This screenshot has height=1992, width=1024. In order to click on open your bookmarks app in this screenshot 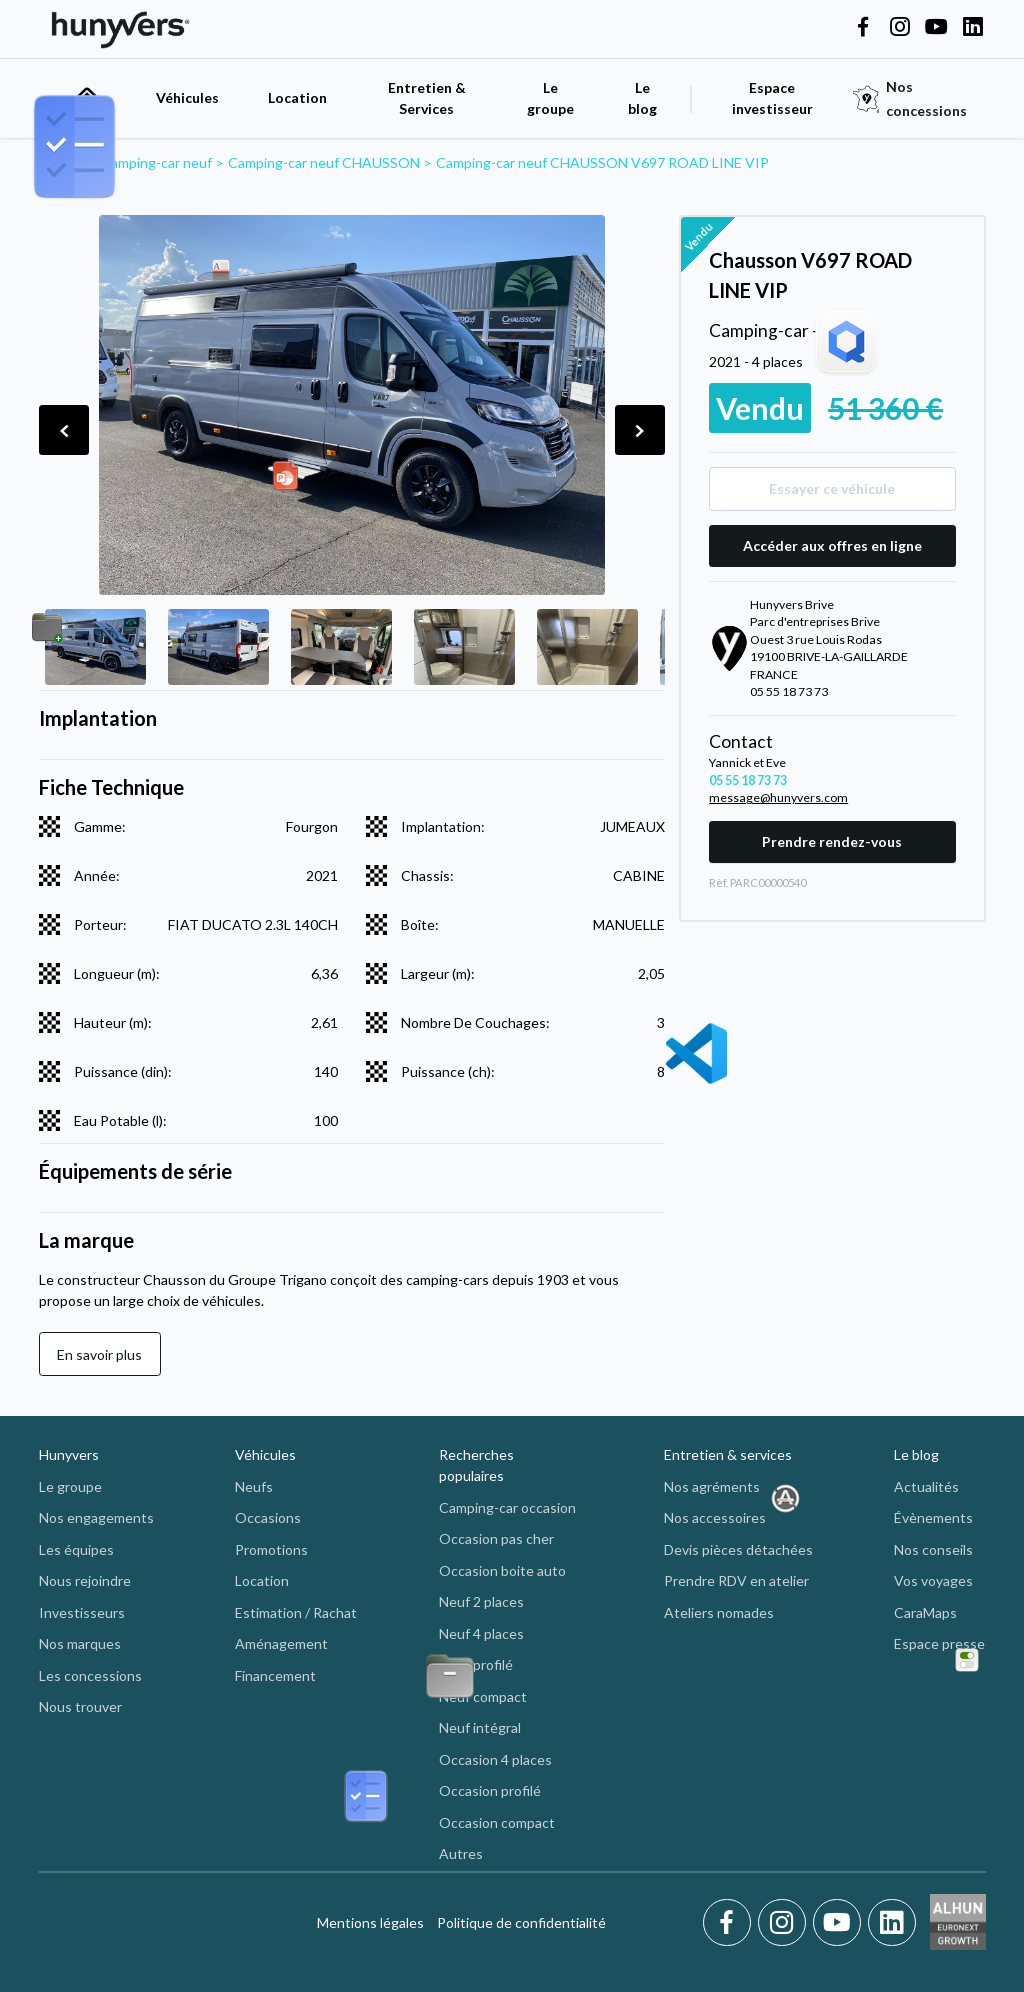, I will do `click(366, 1796)`.